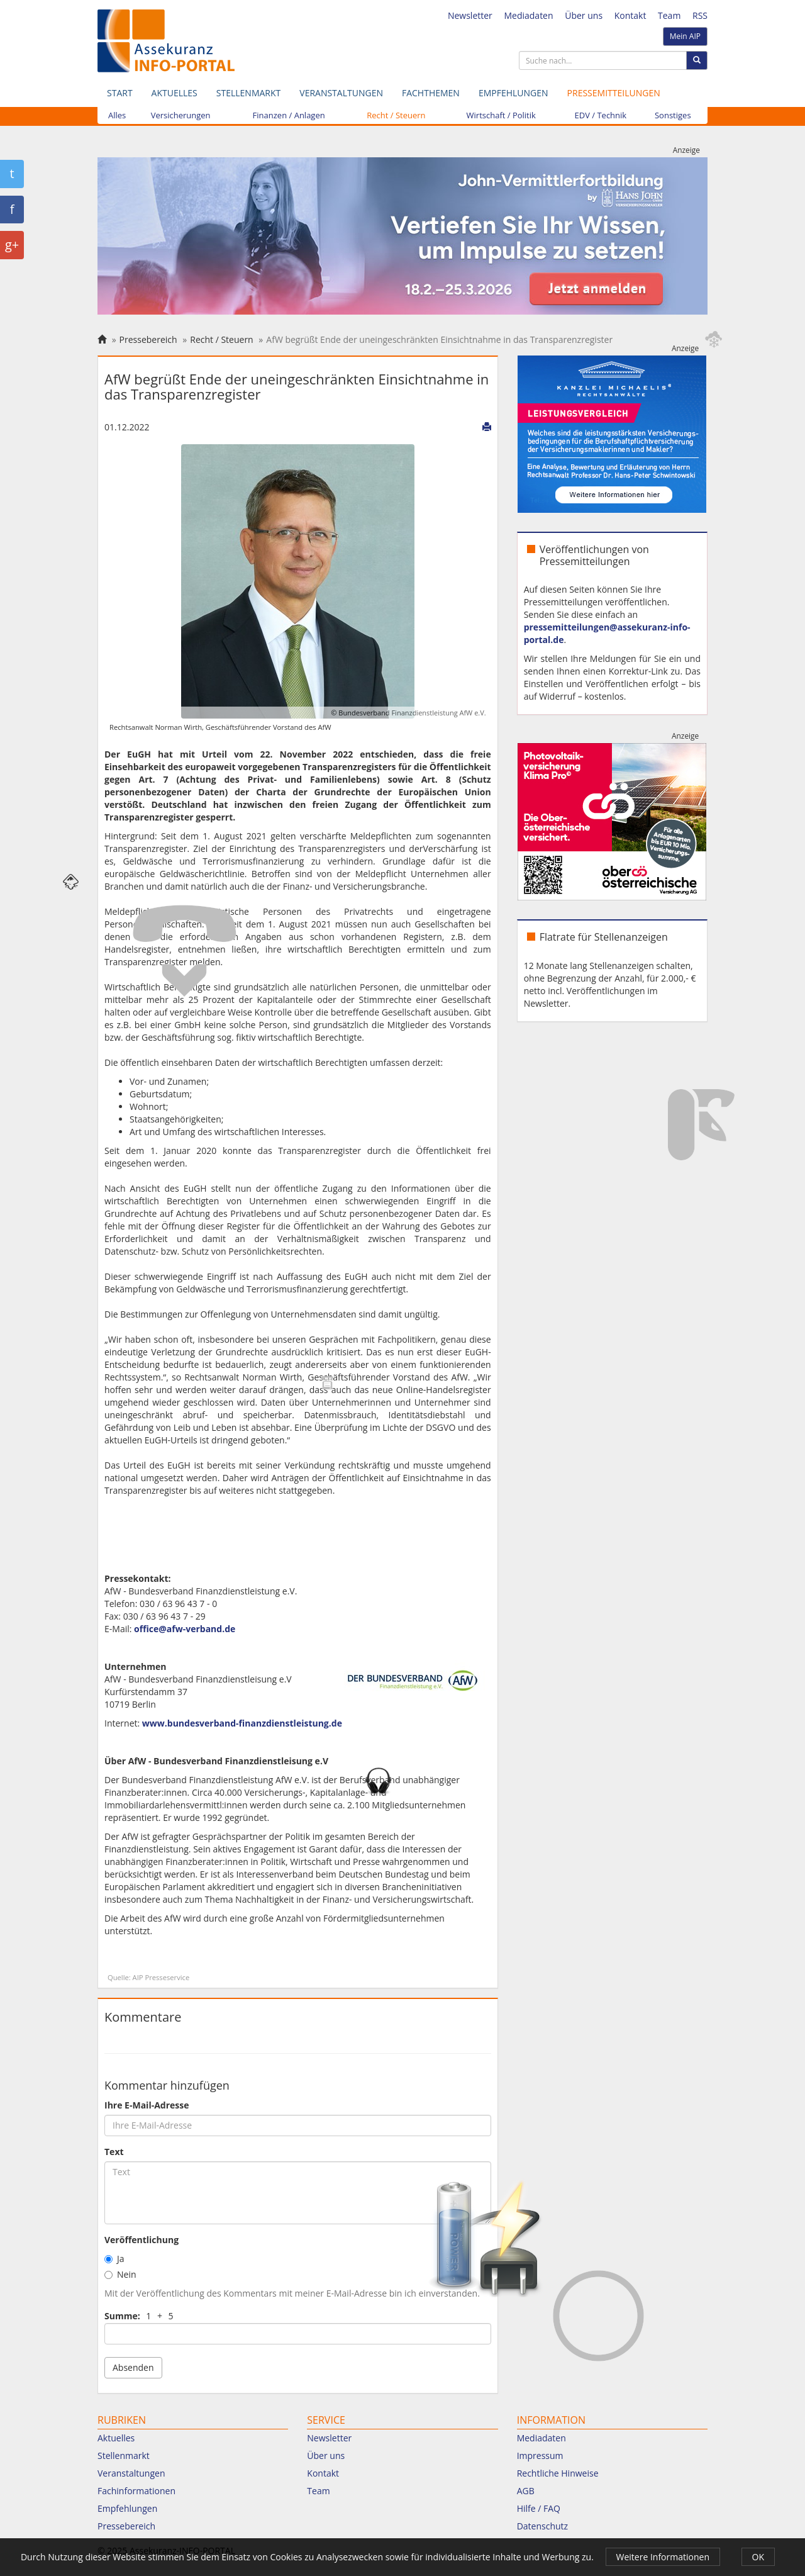 The height and width of the screenshot is (2576, 805). What do you see at coordinates (70, 882) in the screenshot?
I see `open inkscape vector graphics editor` at bounding box center [70, 882].